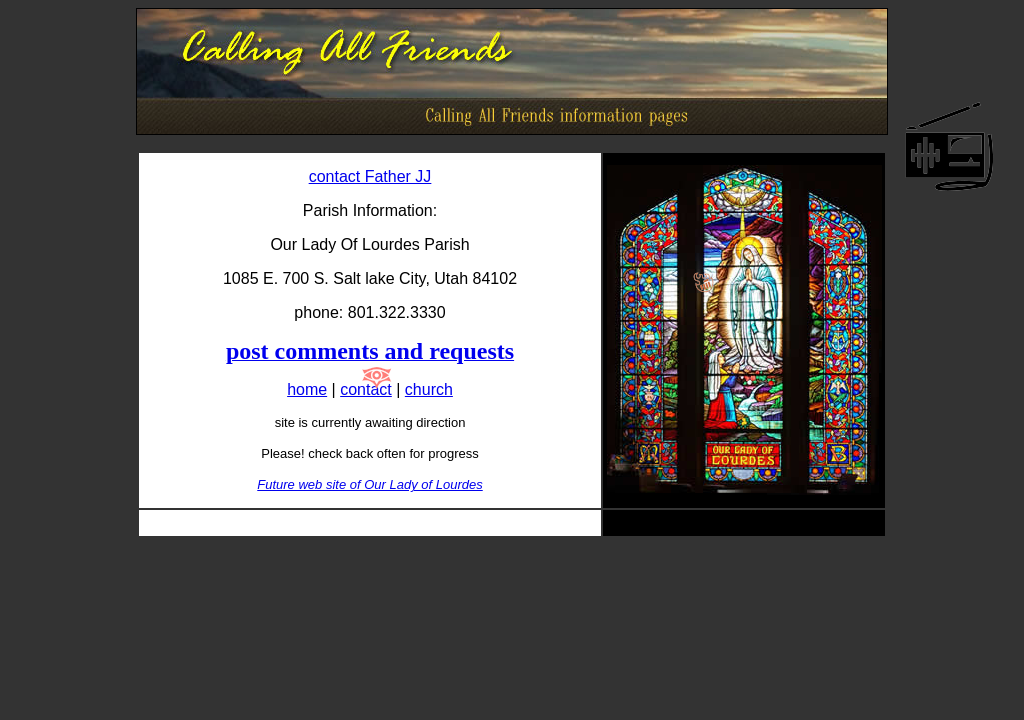 Image resolution: width=1024 pixels, height=720 pixels. What do you see at coordinates (376, 376) in the screenshot?
I see `sheikah tribe symbol from the legend of zelda series` at bounding box center [376, 376].